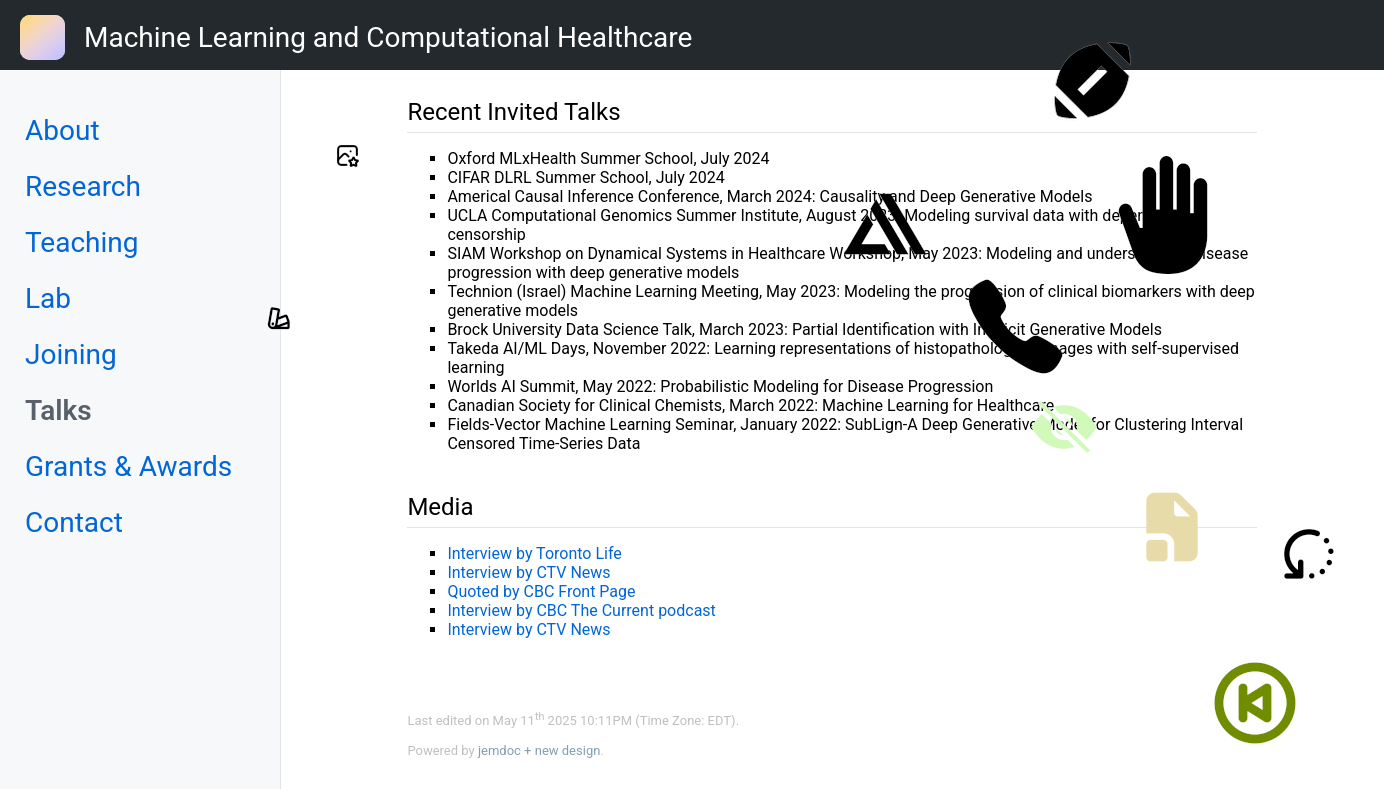 Image resolution: width=1384 pixels, height=791 pixels. What do you see at coordinates (1172, 527) in the screenshot?
I see `indicates a partial or incomplete file` at bounding box center [1172, 527].